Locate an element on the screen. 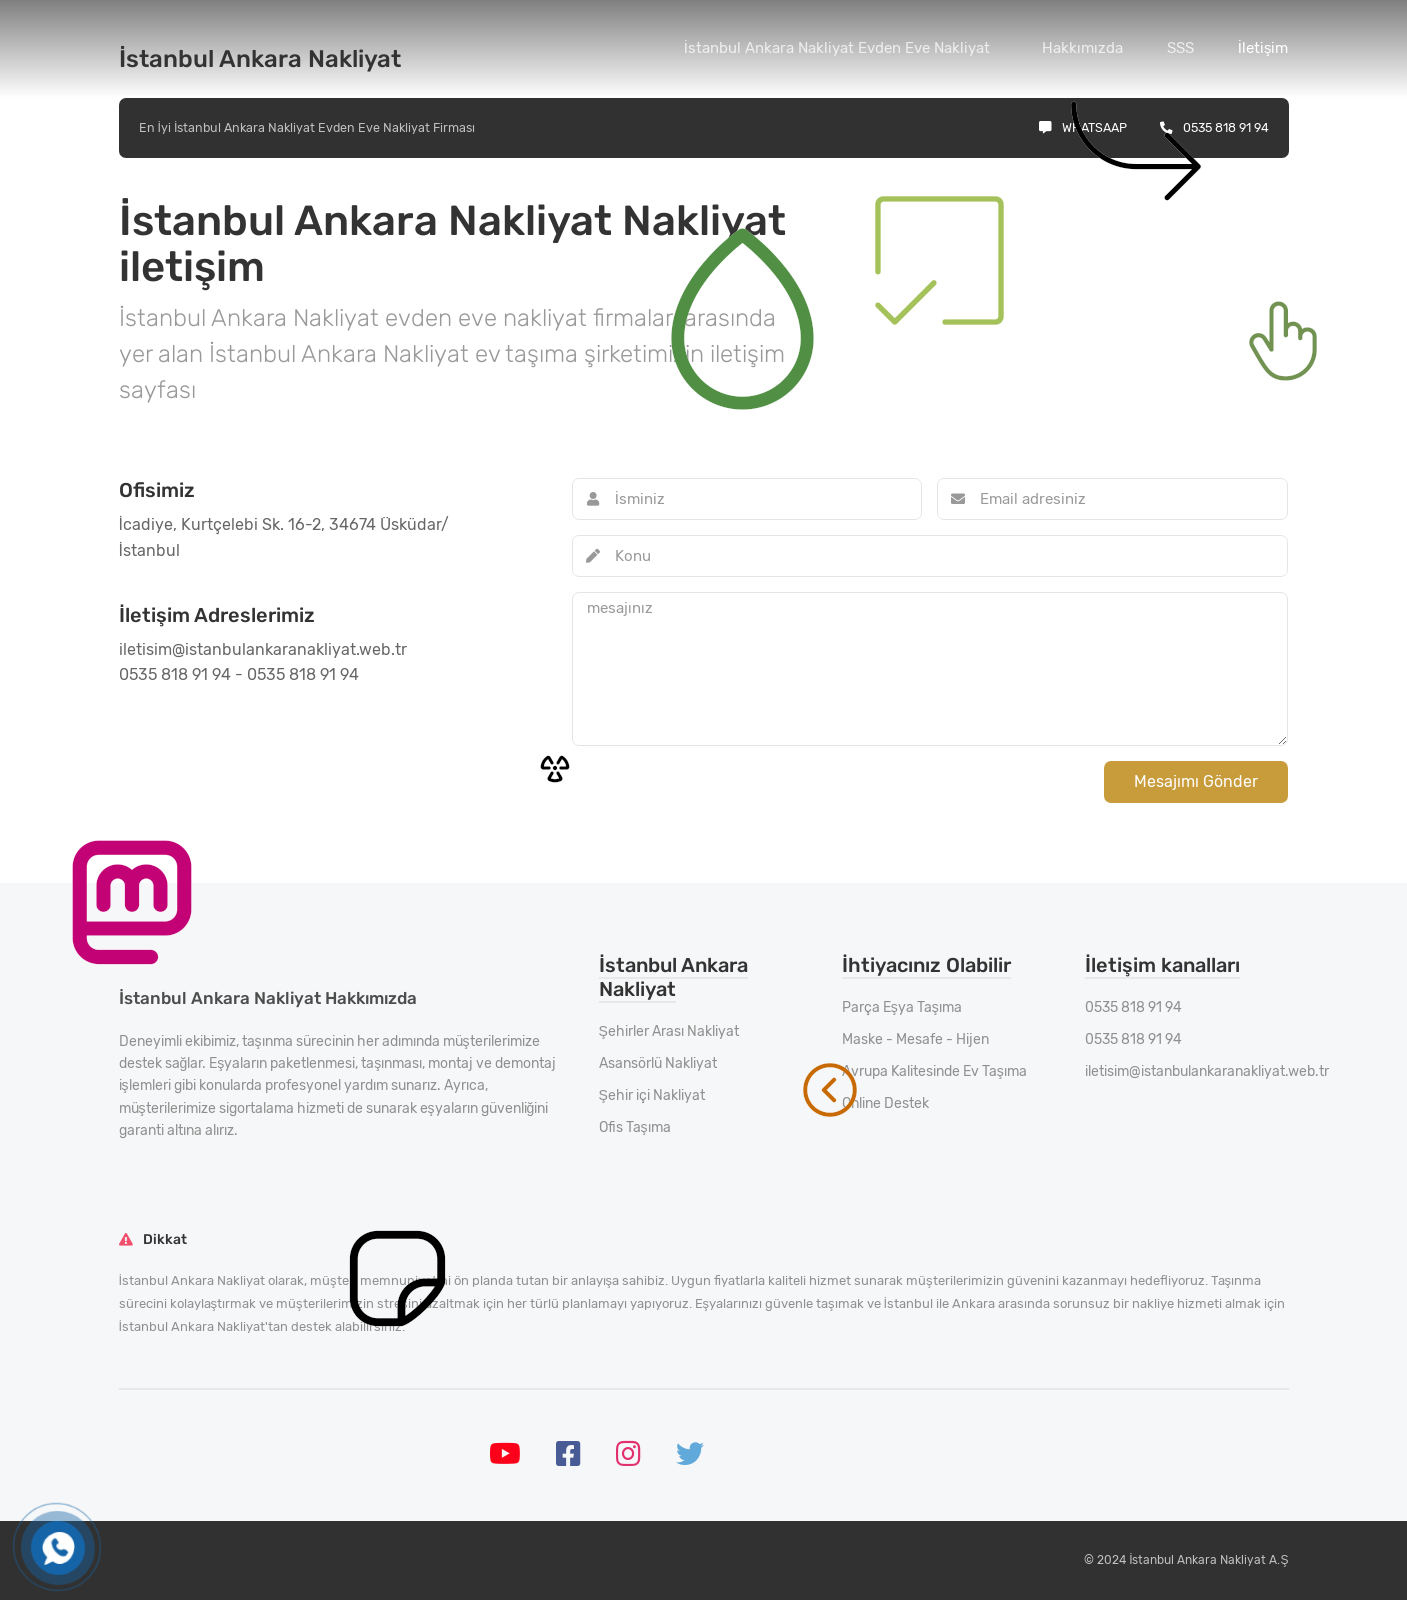 This screenshot has height=1600, width=1407. add a sticker to your message is located at coordinates (397, 1278).